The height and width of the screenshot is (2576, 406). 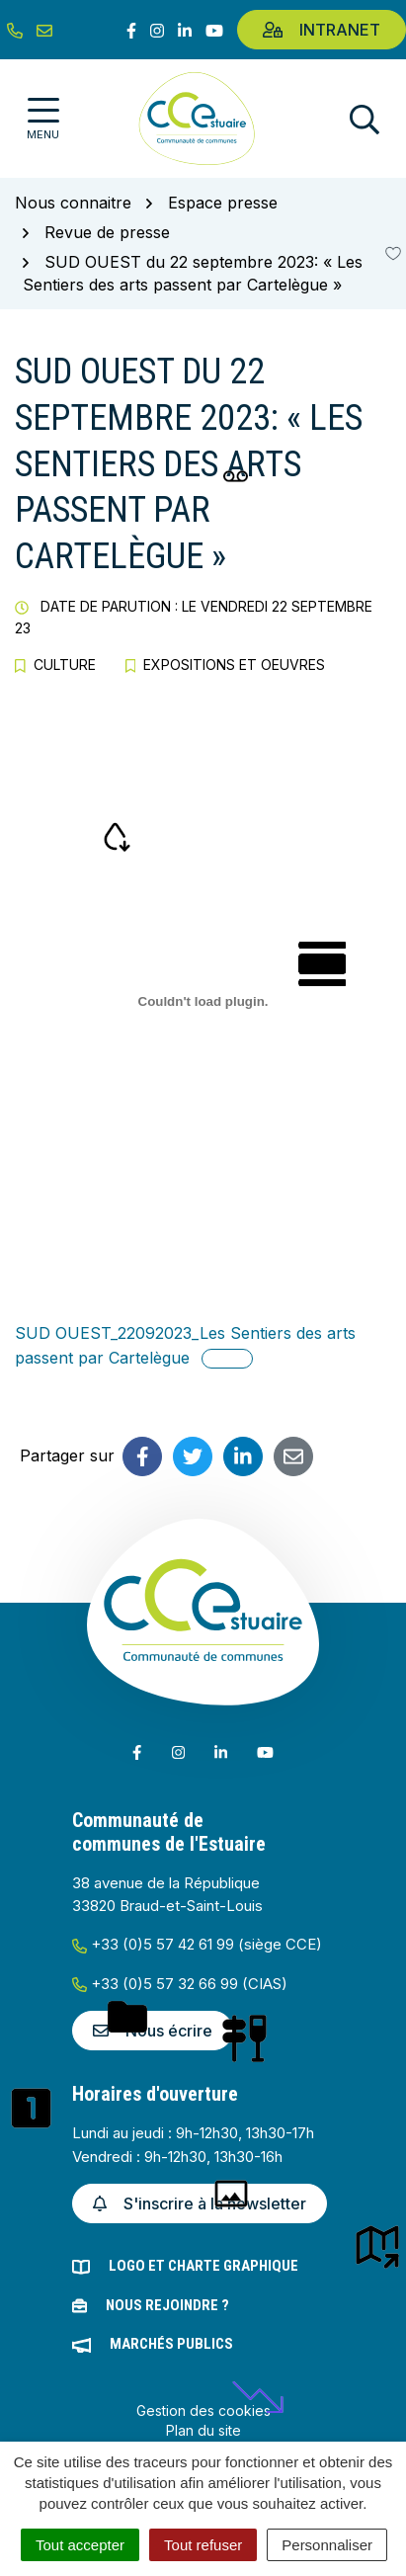 I want to click on indicates a downward trend or decline in data, so click(x=258, y=2397).